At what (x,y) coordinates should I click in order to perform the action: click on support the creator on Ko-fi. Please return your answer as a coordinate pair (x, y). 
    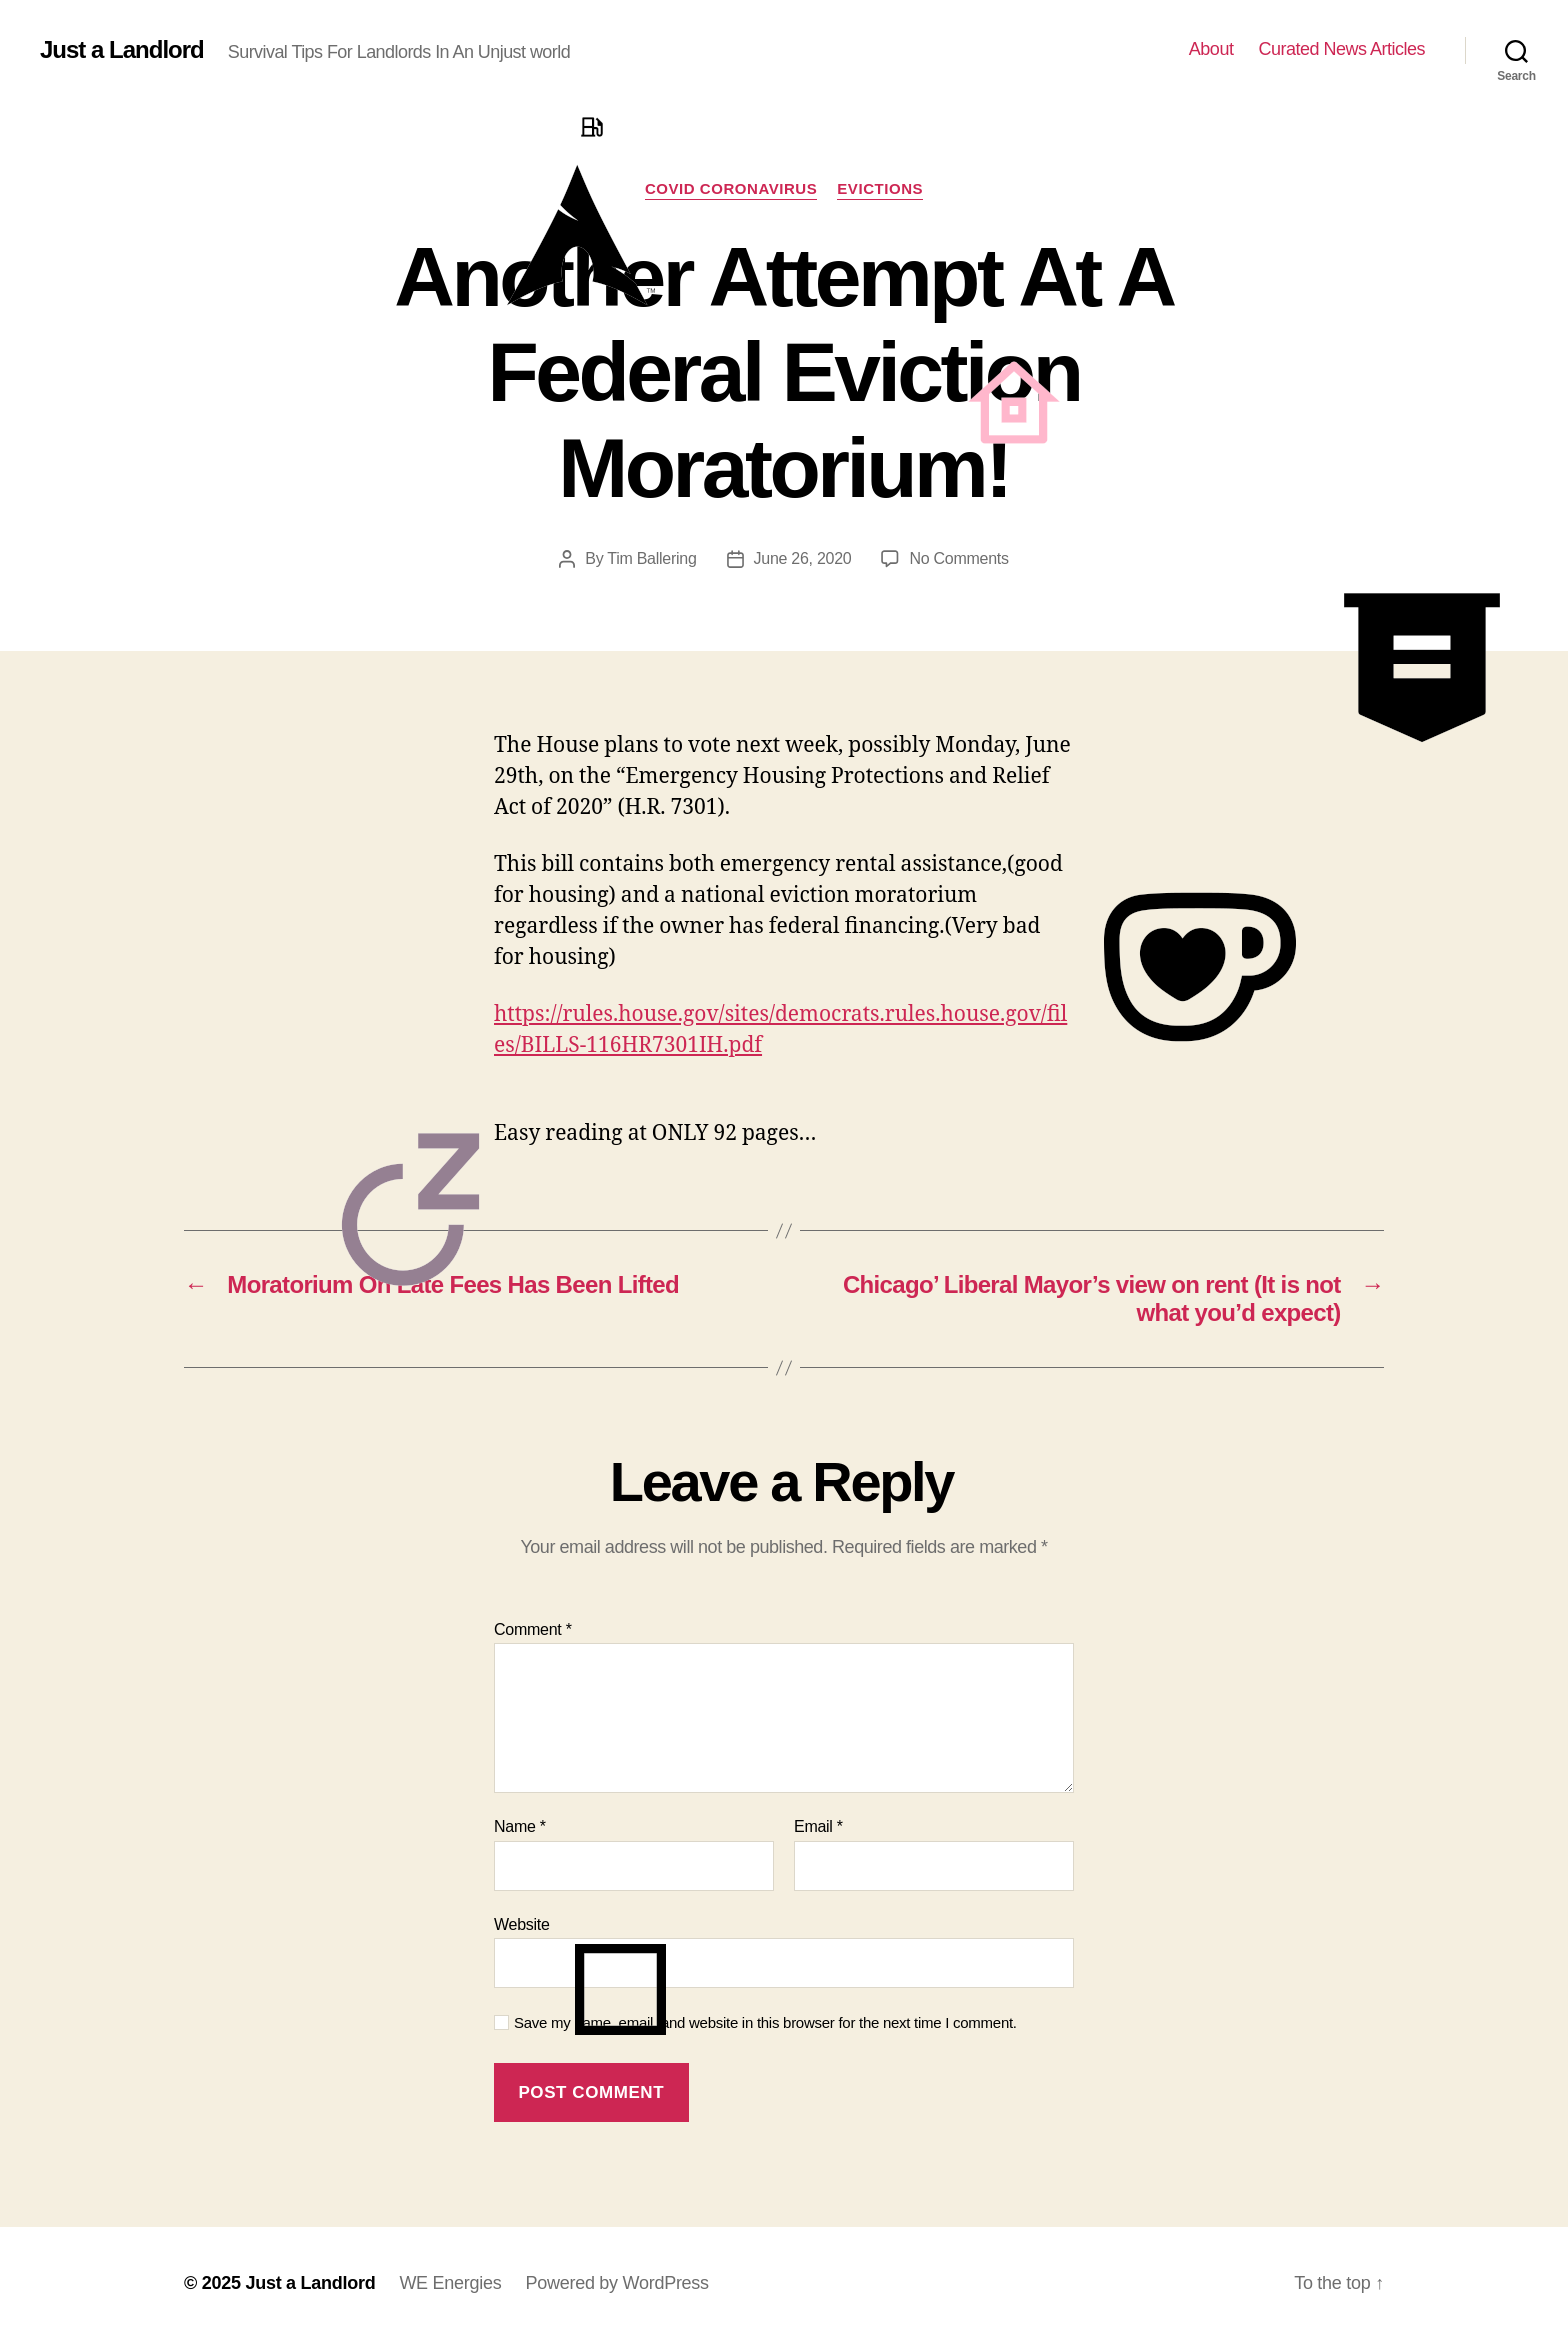
    Looking at the image, I should click on (1200, 967).